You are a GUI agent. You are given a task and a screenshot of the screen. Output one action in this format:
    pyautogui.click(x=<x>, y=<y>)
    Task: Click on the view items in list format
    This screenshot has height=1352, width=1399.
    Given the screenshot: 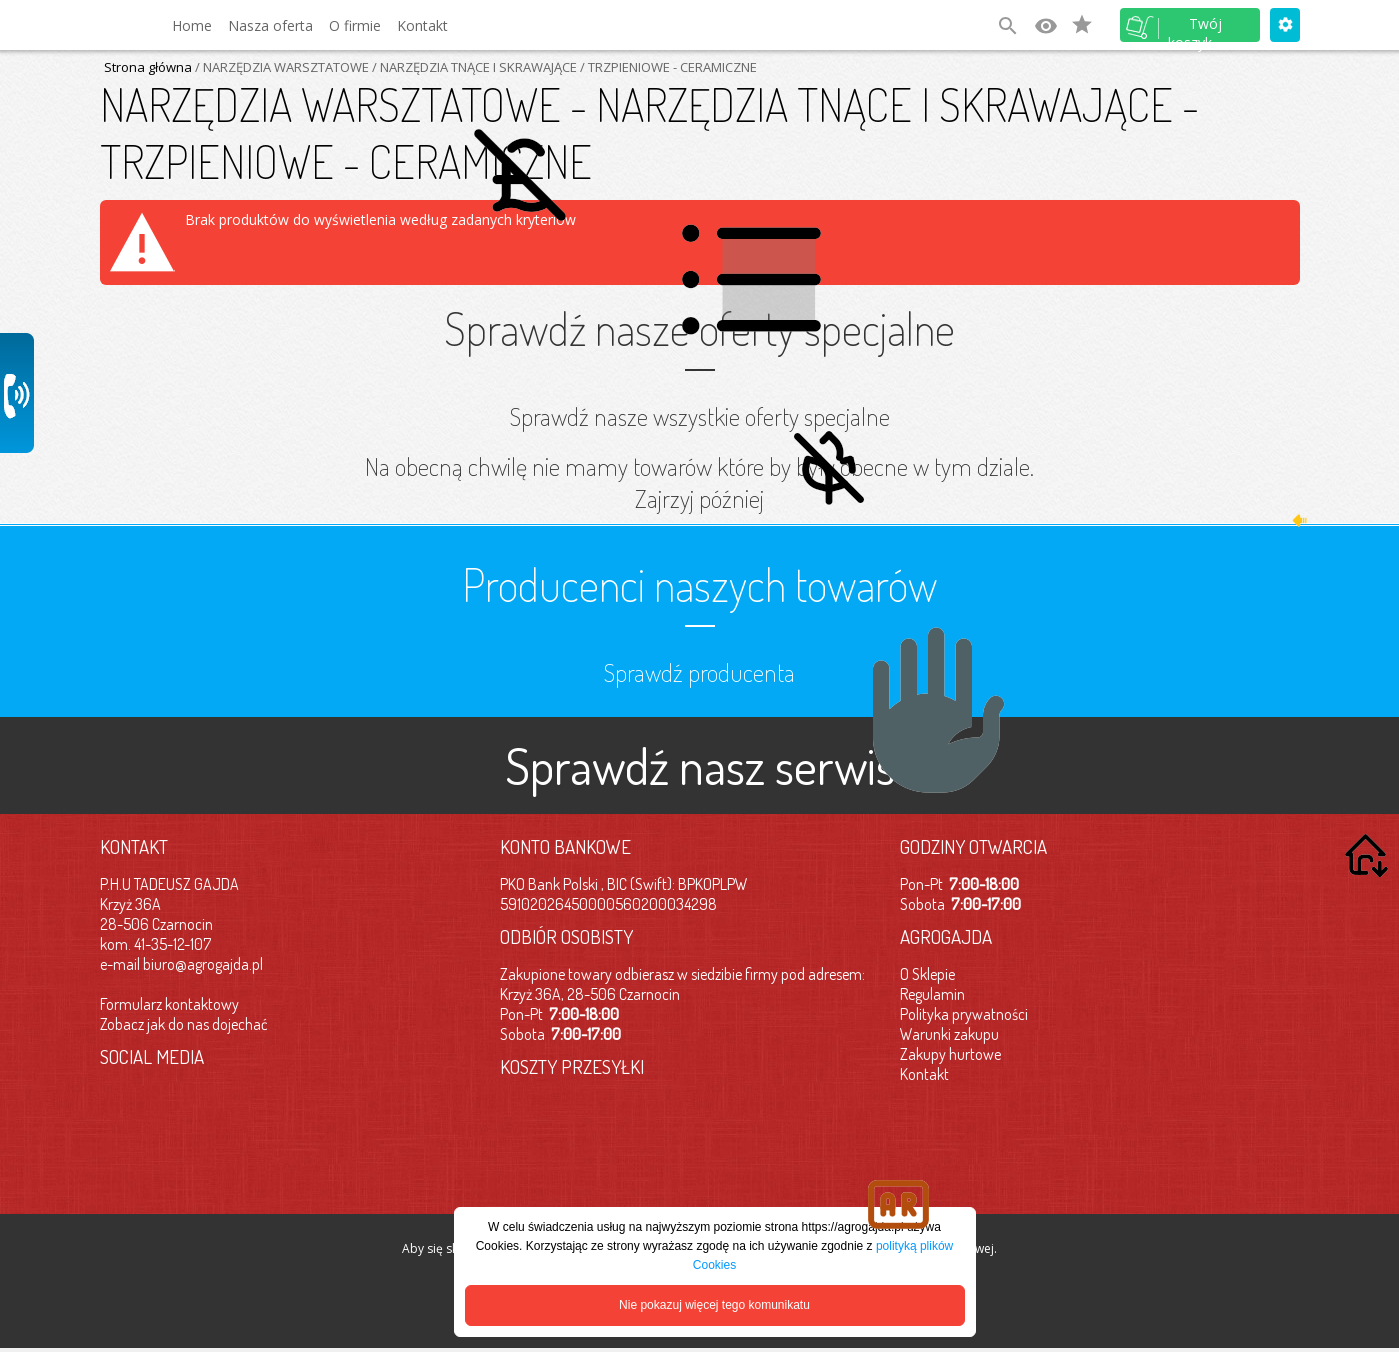 What is the action you would take?
    pyautogui.click(x=751, y=279)
    